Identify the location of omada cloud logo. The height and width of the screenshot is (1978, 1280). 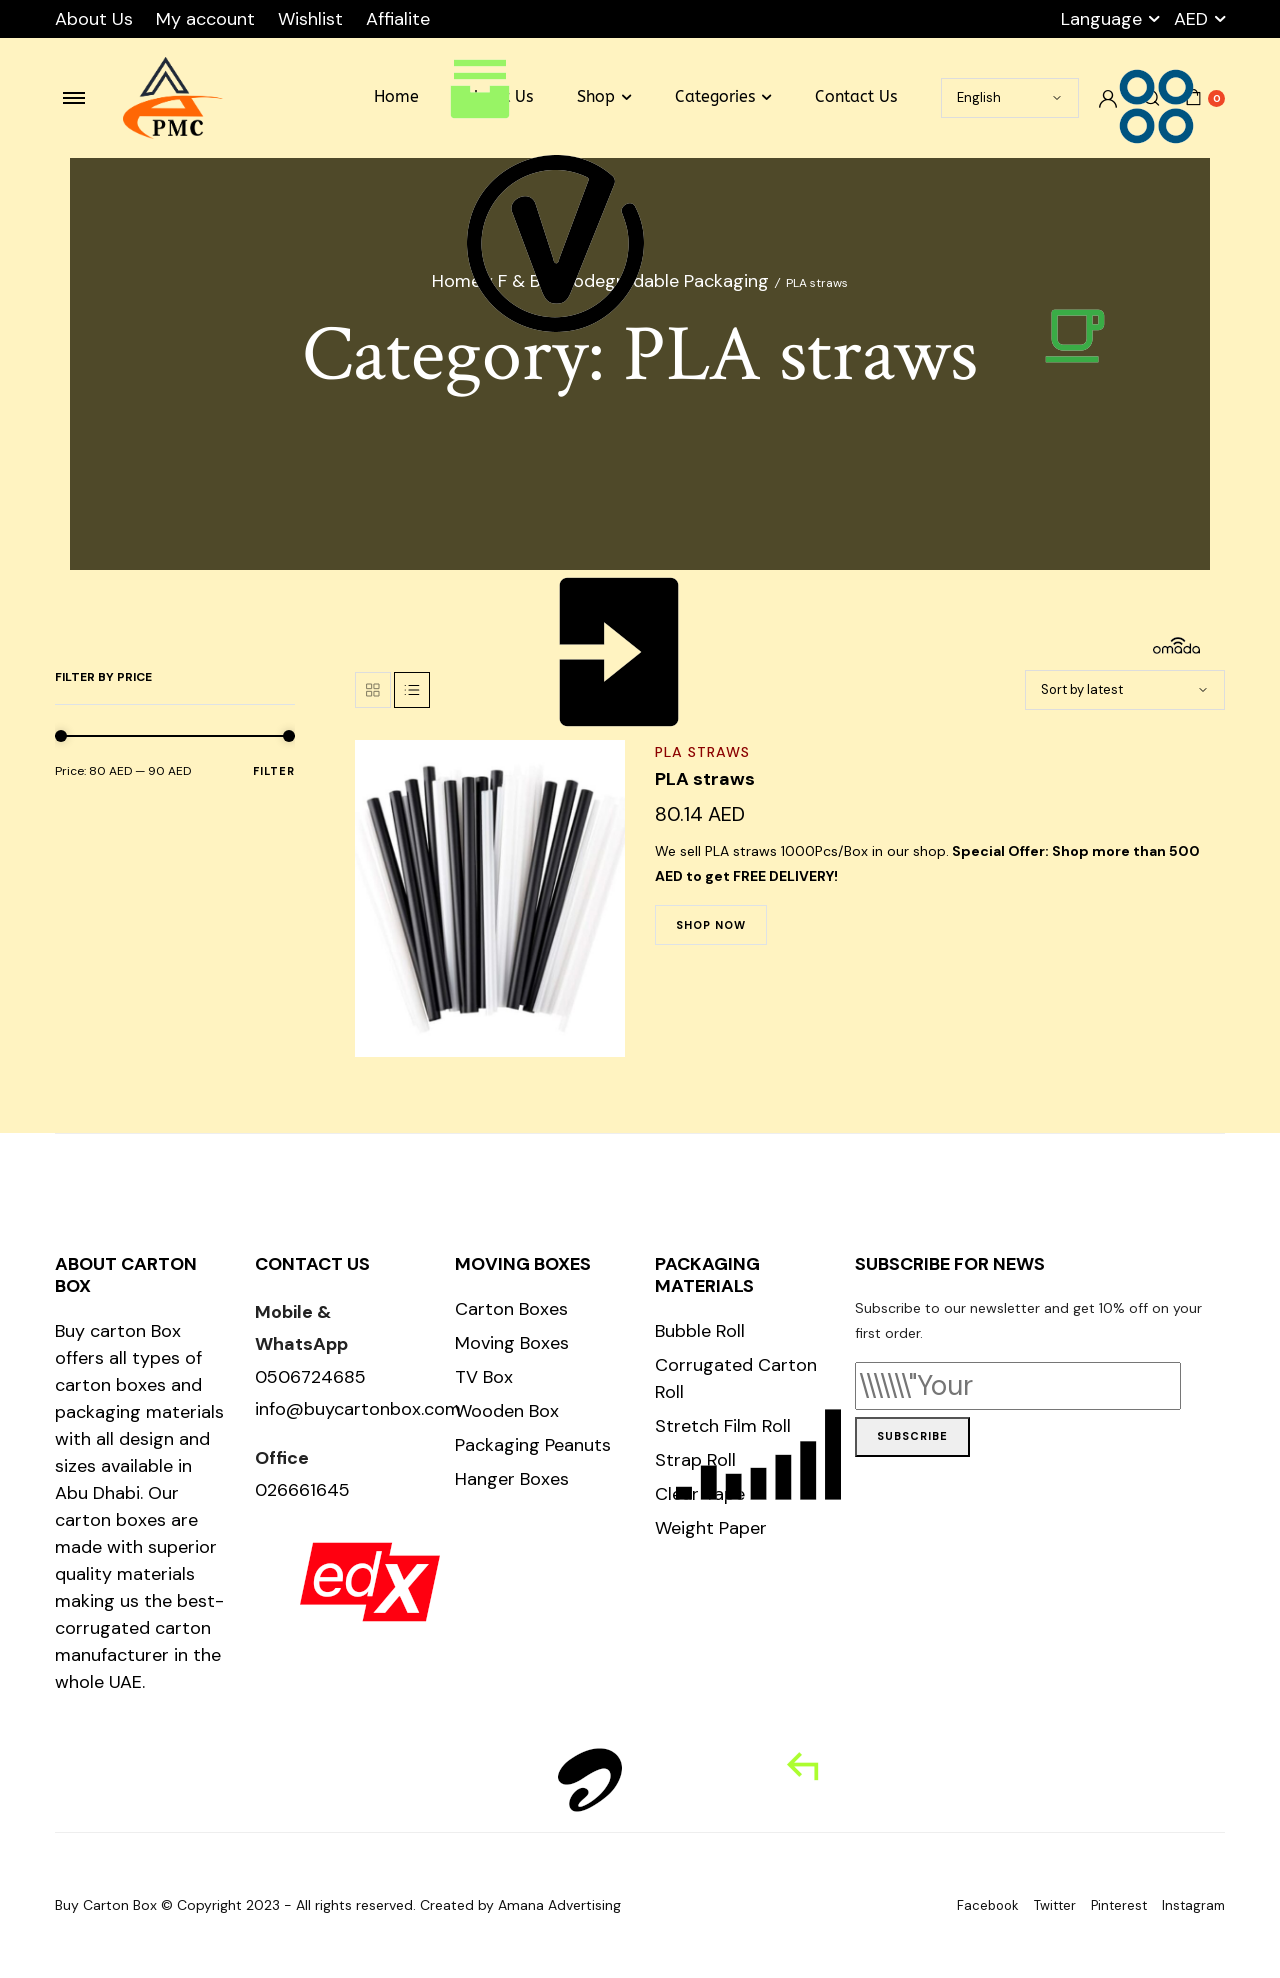
(1176, 645).